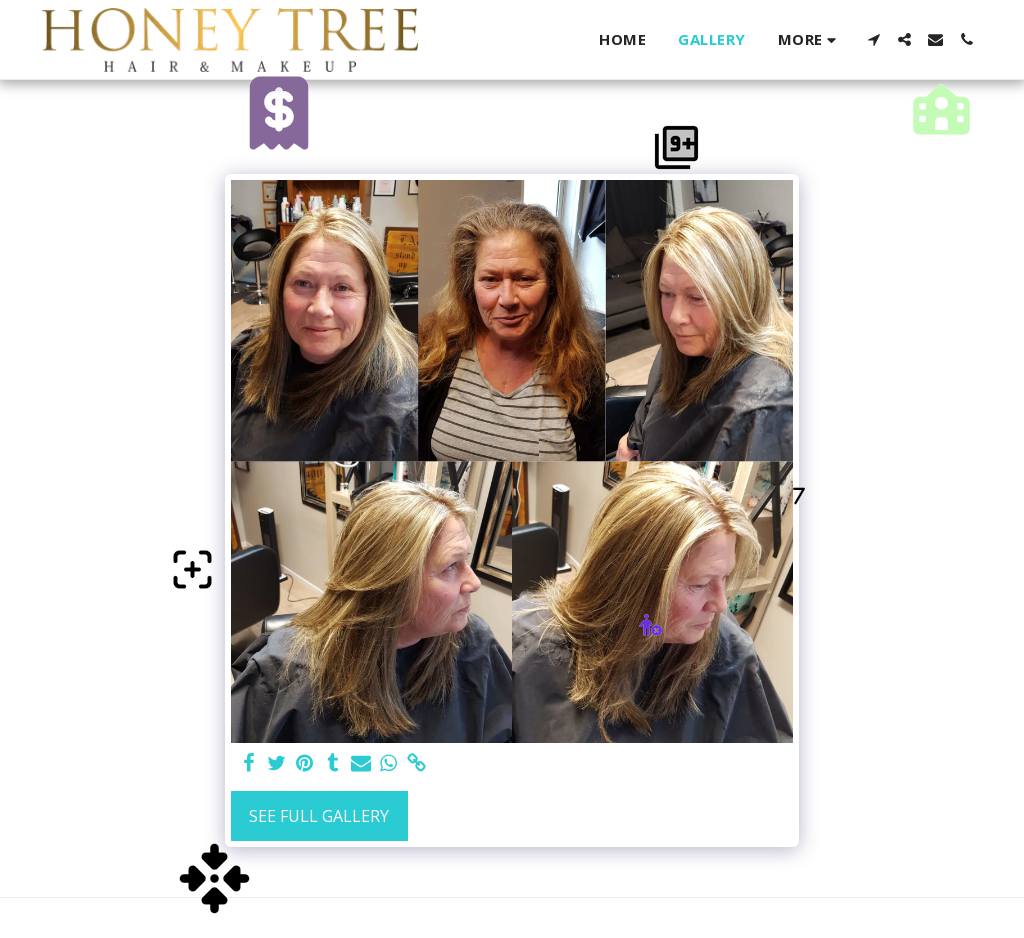 The width and height of the screenshot is (1024, 938). Describe the element at coordinates (214, 878) in the screenshot. I see `center or focus on a specific point` at that location.